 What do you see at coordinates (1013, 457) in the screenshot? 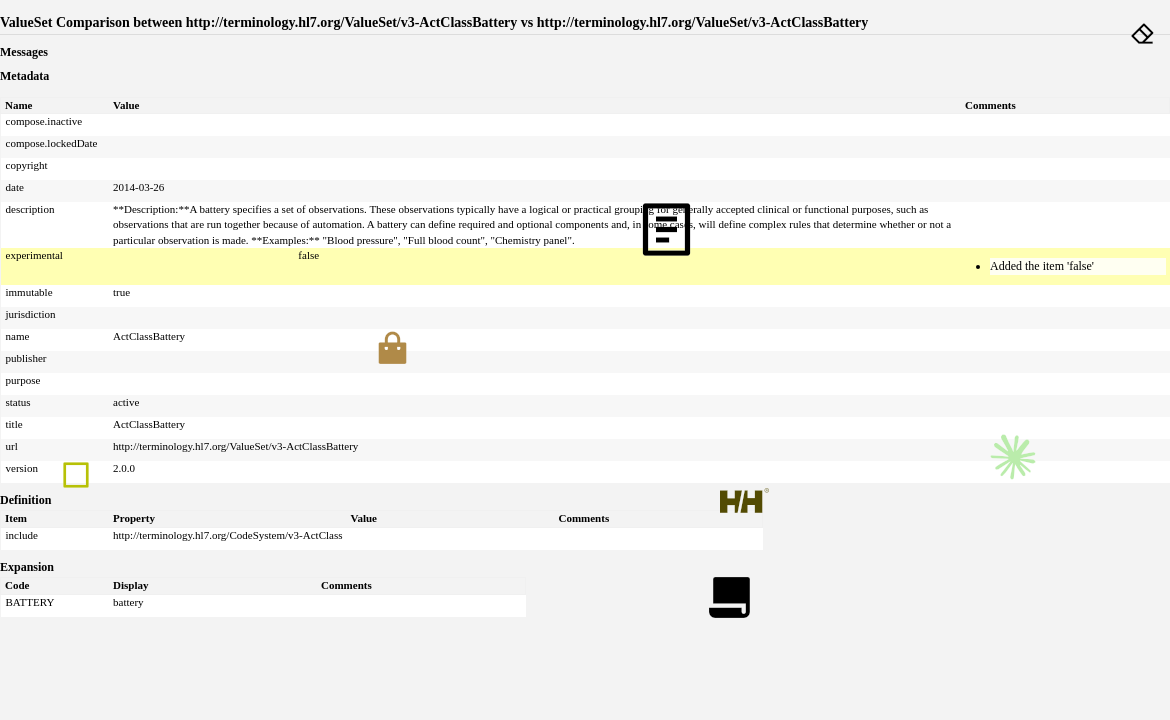
I see `open the Claude AI assistant app` at bounding box center [1013, 457].